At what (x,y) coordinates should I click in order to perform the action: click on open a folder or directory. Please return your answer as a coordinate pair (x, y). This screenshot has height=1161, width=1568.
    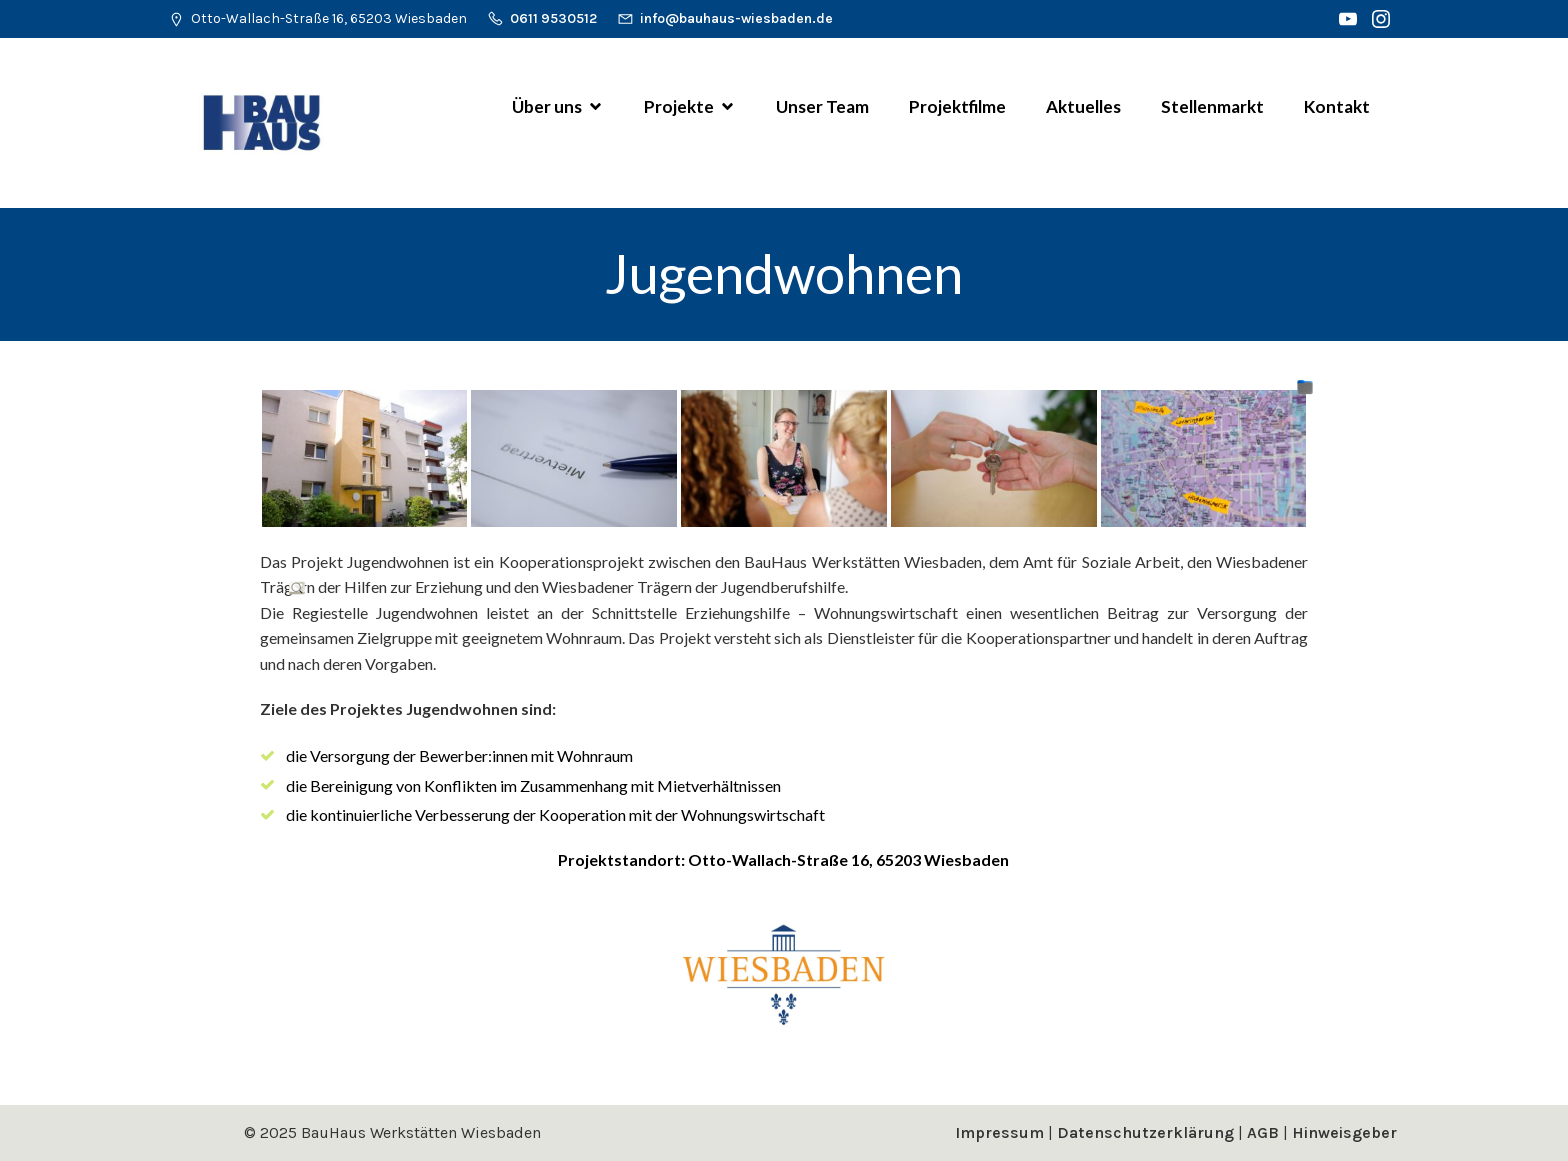
    Looking at the image, I should click on (1305, 387).